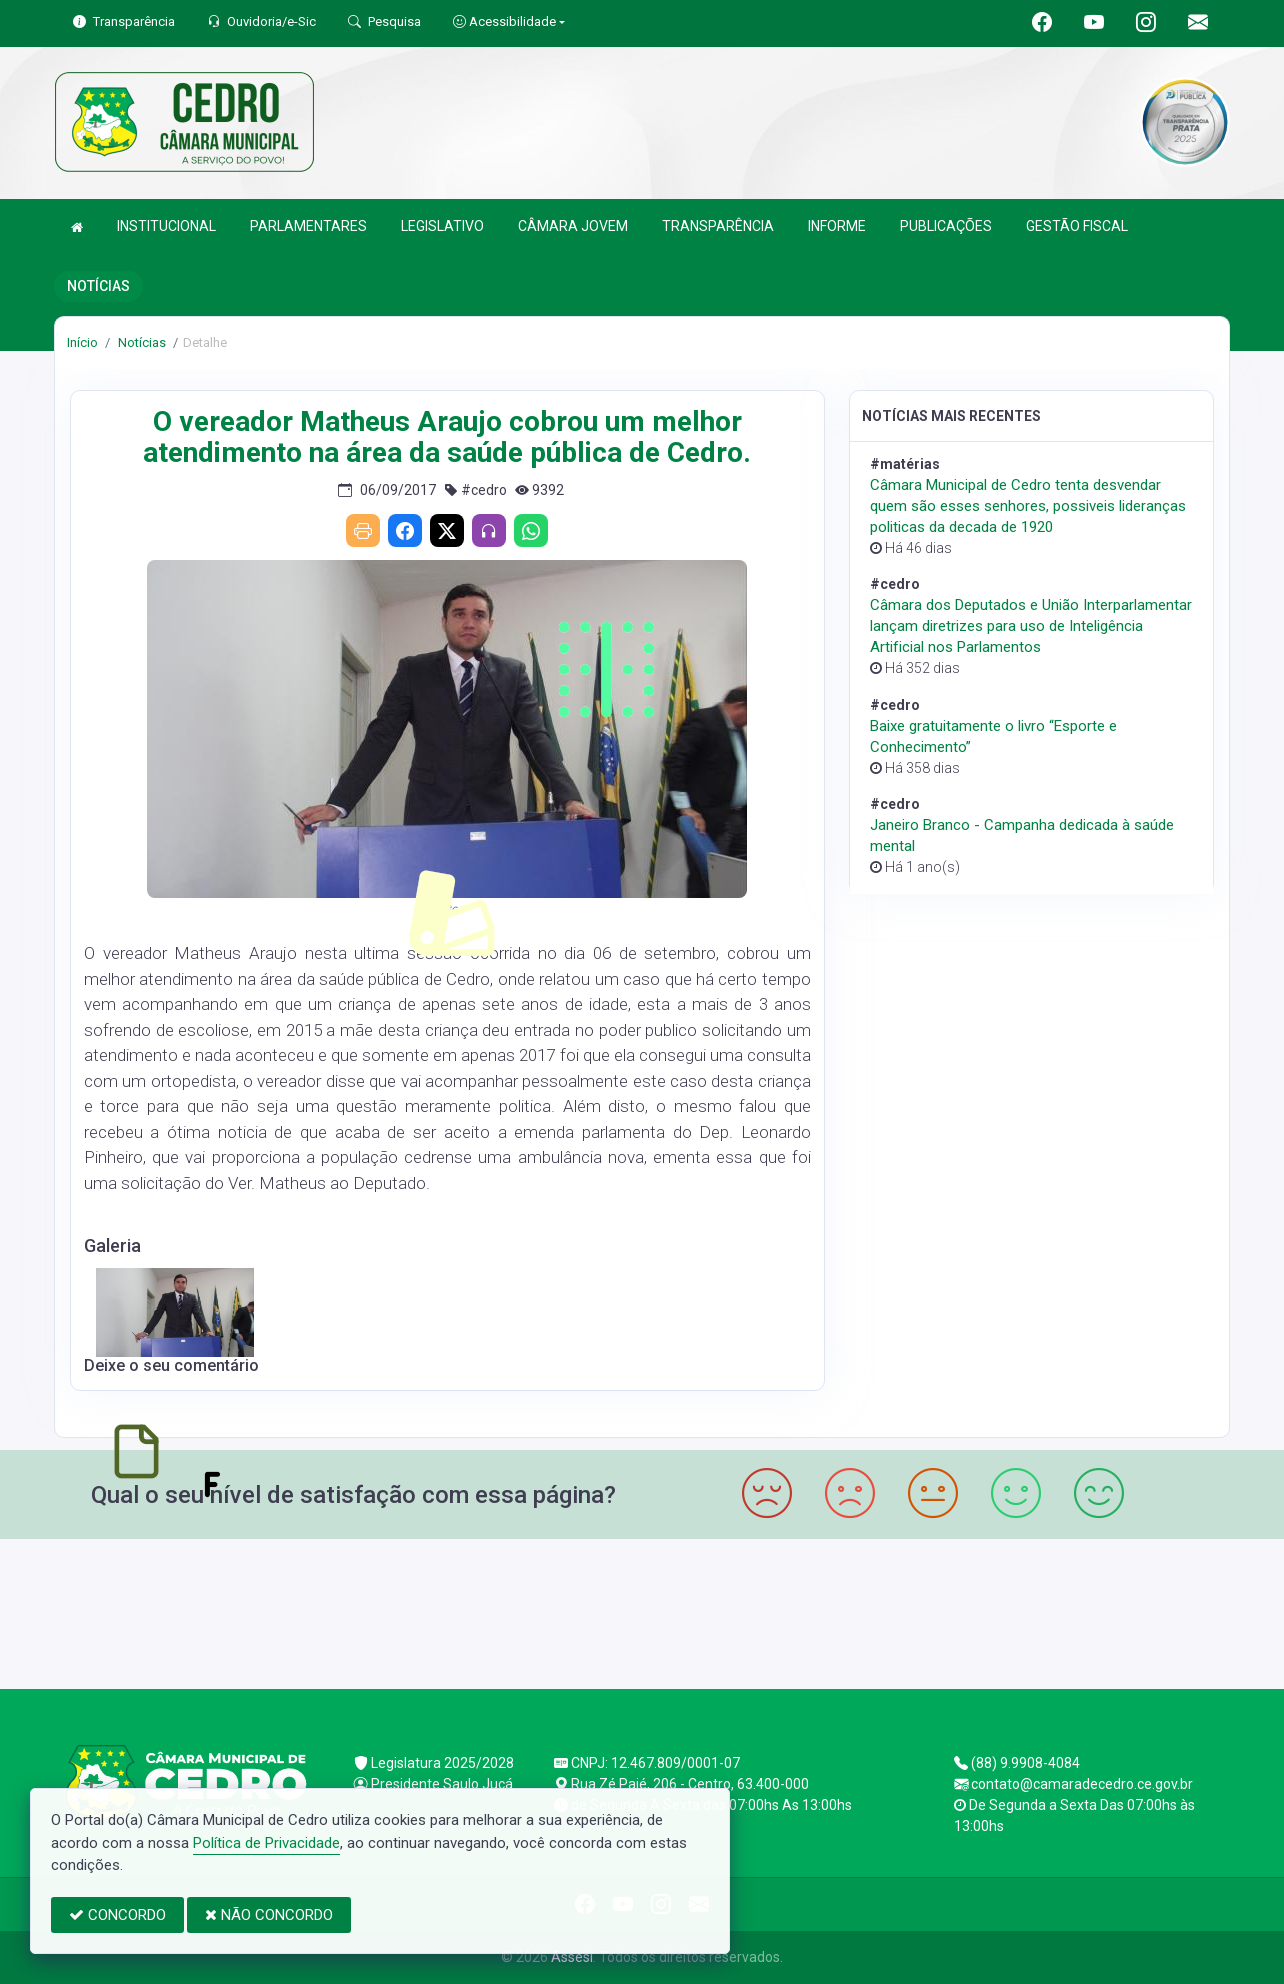 This screenshot has height=1984, width=1284. I want to click on access color palette or theme options, so click(448, 916).